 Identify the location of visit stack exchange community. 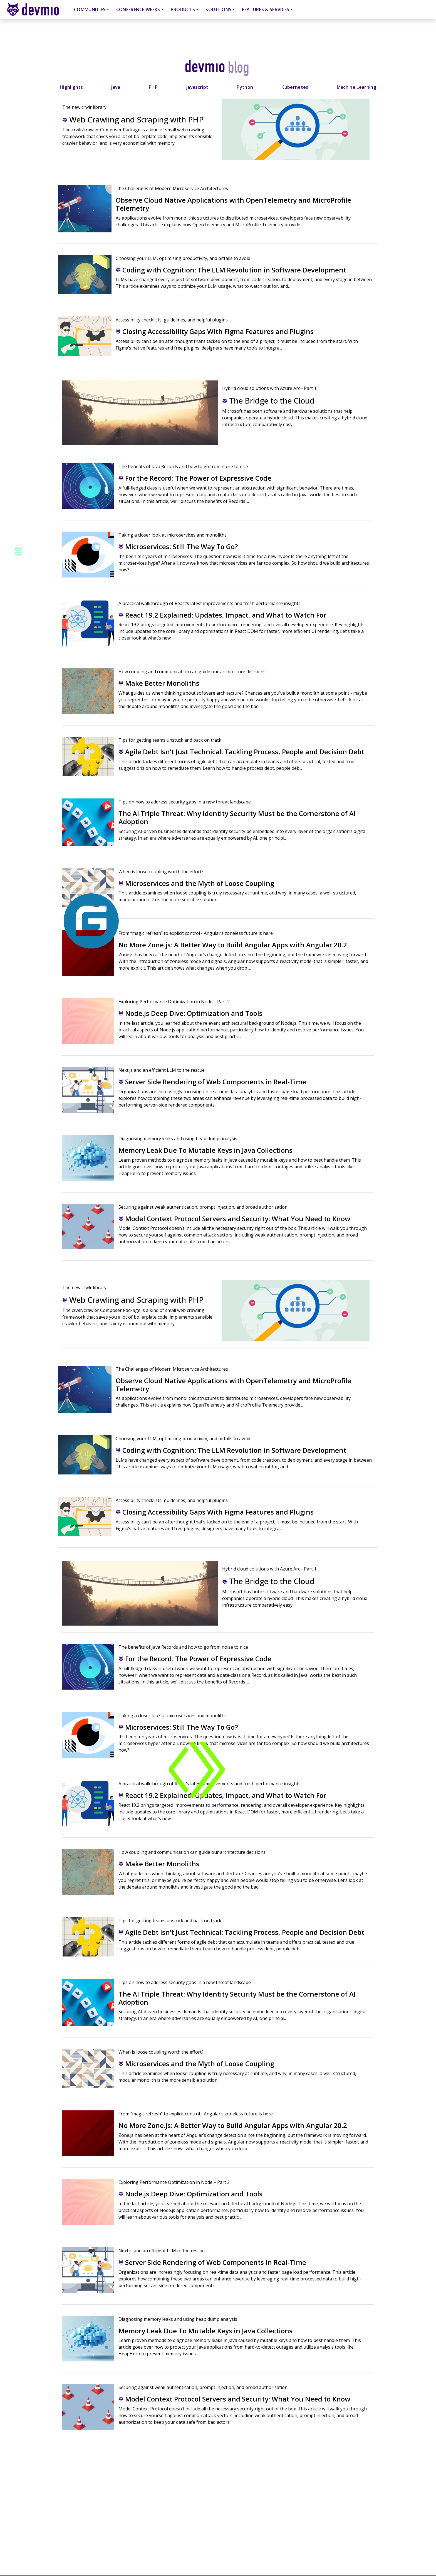
(18, 552).